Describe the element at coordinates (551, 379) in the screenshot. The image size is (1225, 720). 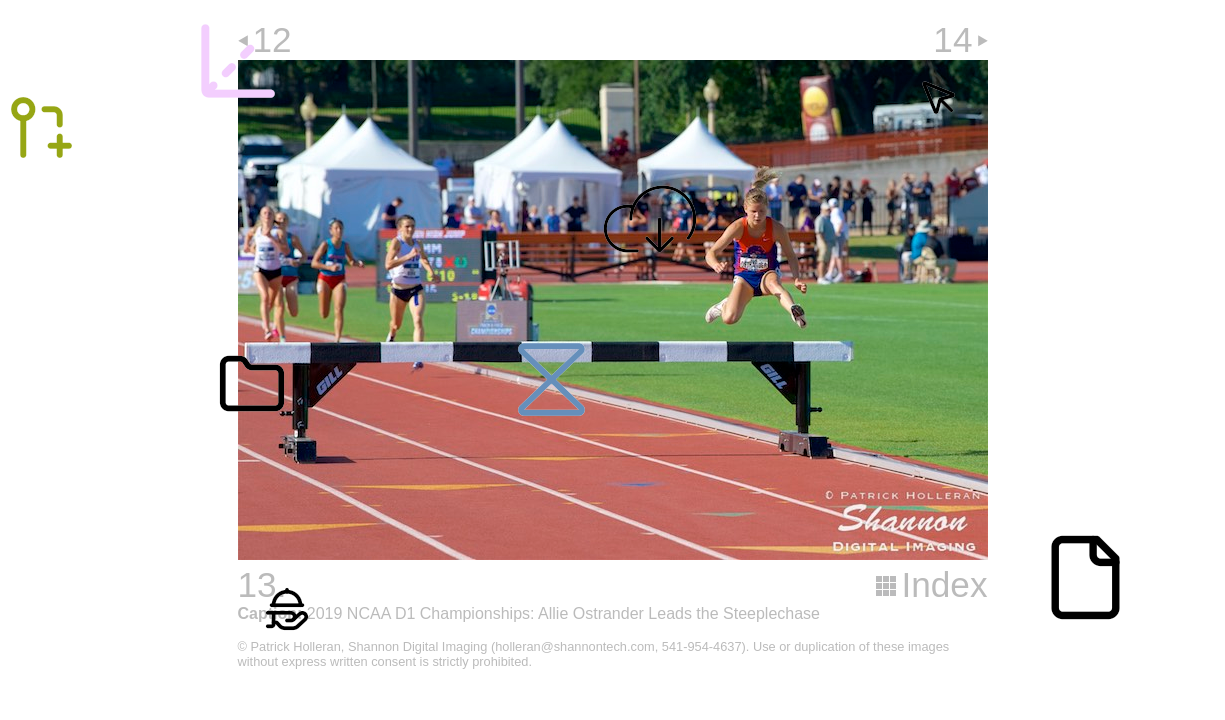
I see `indicates loading or processing in progress` at that location.